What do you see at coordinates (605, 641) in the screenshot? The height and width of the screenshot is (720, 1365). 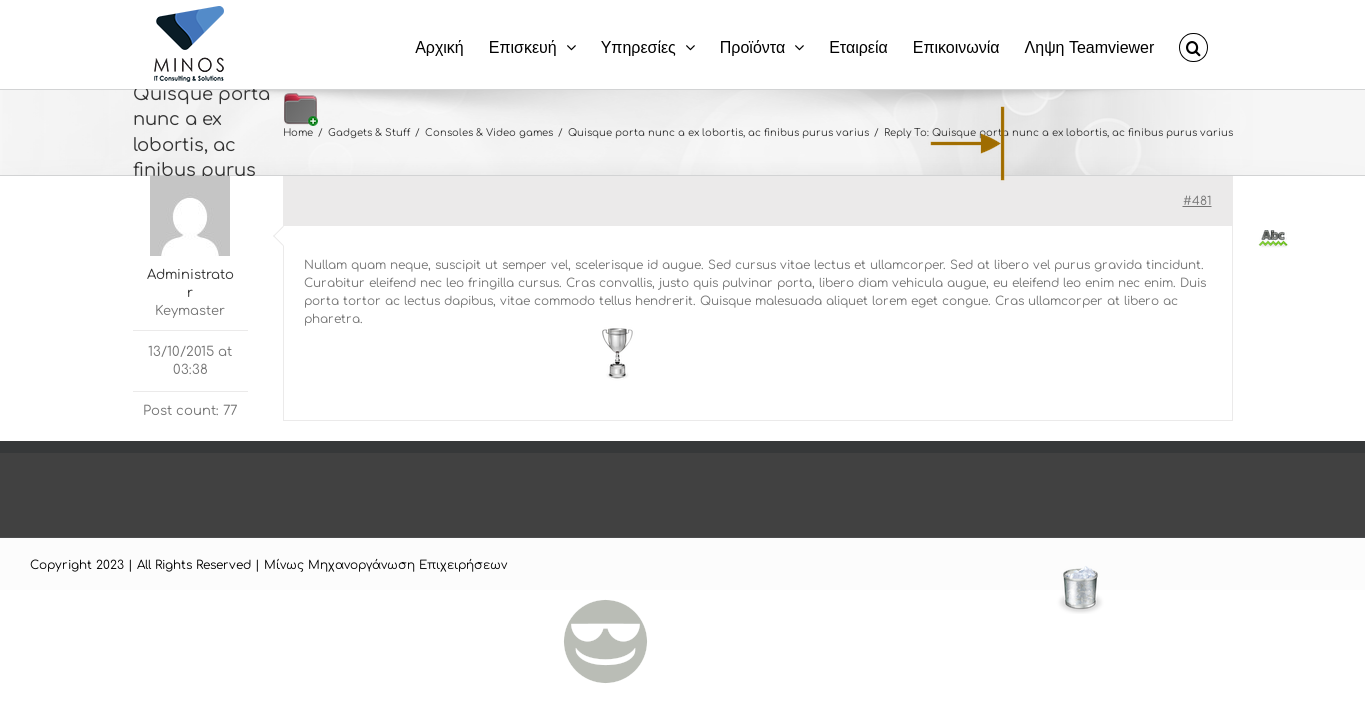 I see `react with a cool or confident emoji` at bounding box center [605, 641].